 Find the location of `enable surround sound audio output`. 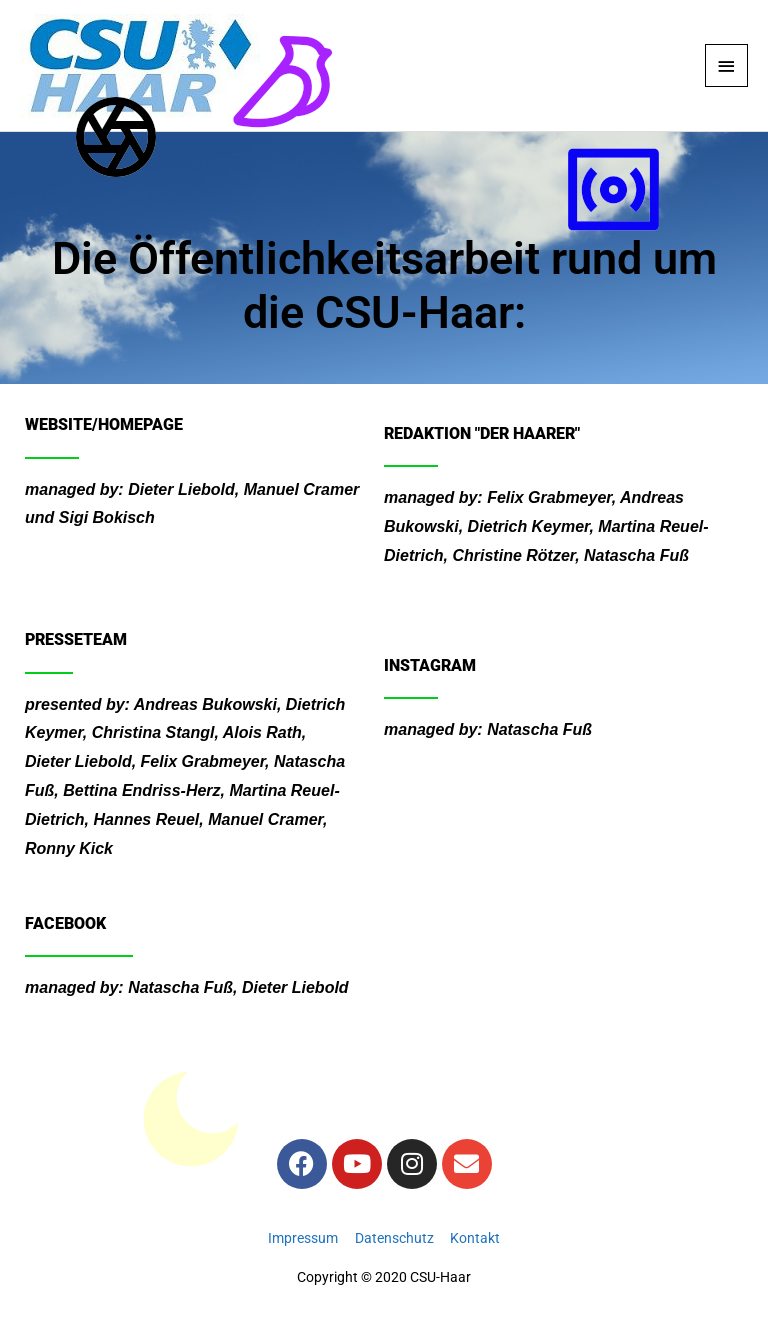

enable surround sound audio output is located at coordinates (613, 189).